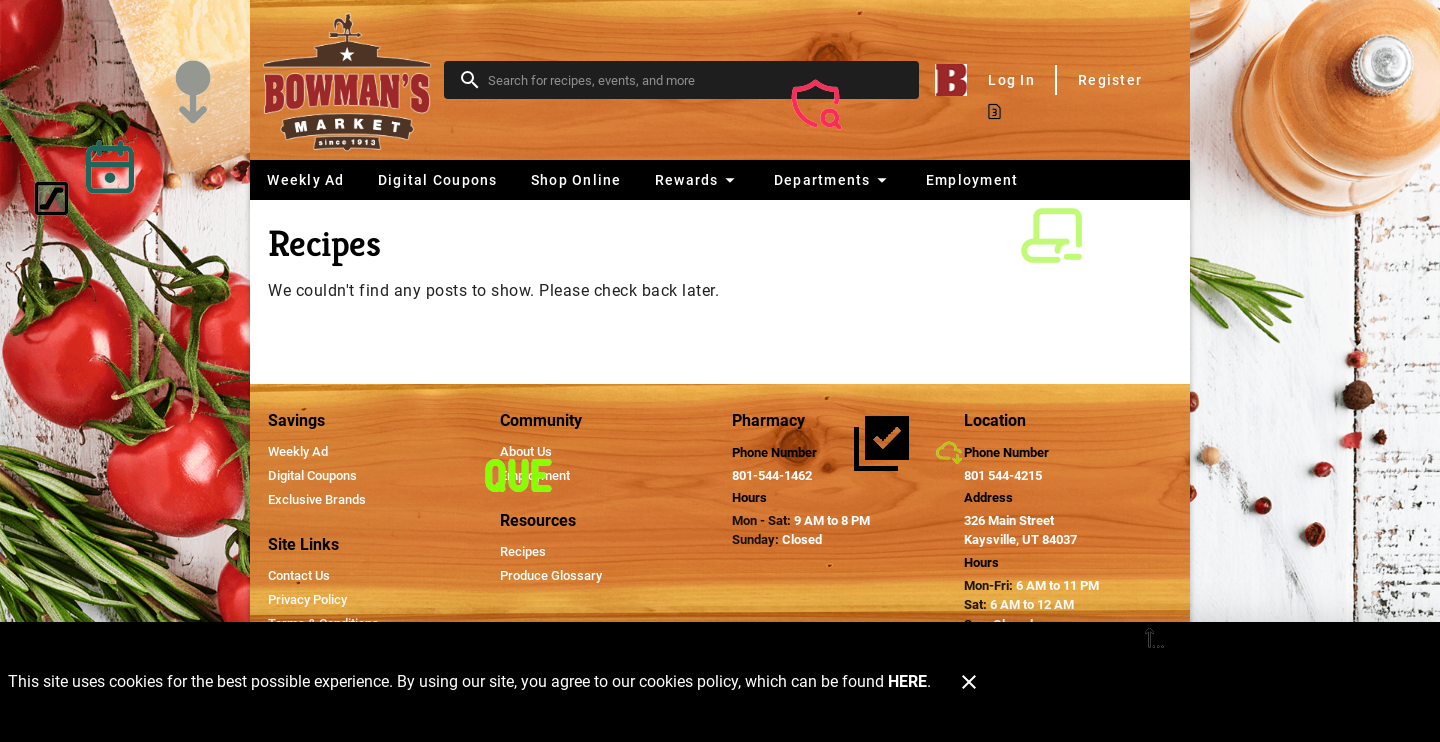  What do you see at coordinates (949, 451) in the screenshot?
I see `download from cloud storage` at bounding box center [949, 451].